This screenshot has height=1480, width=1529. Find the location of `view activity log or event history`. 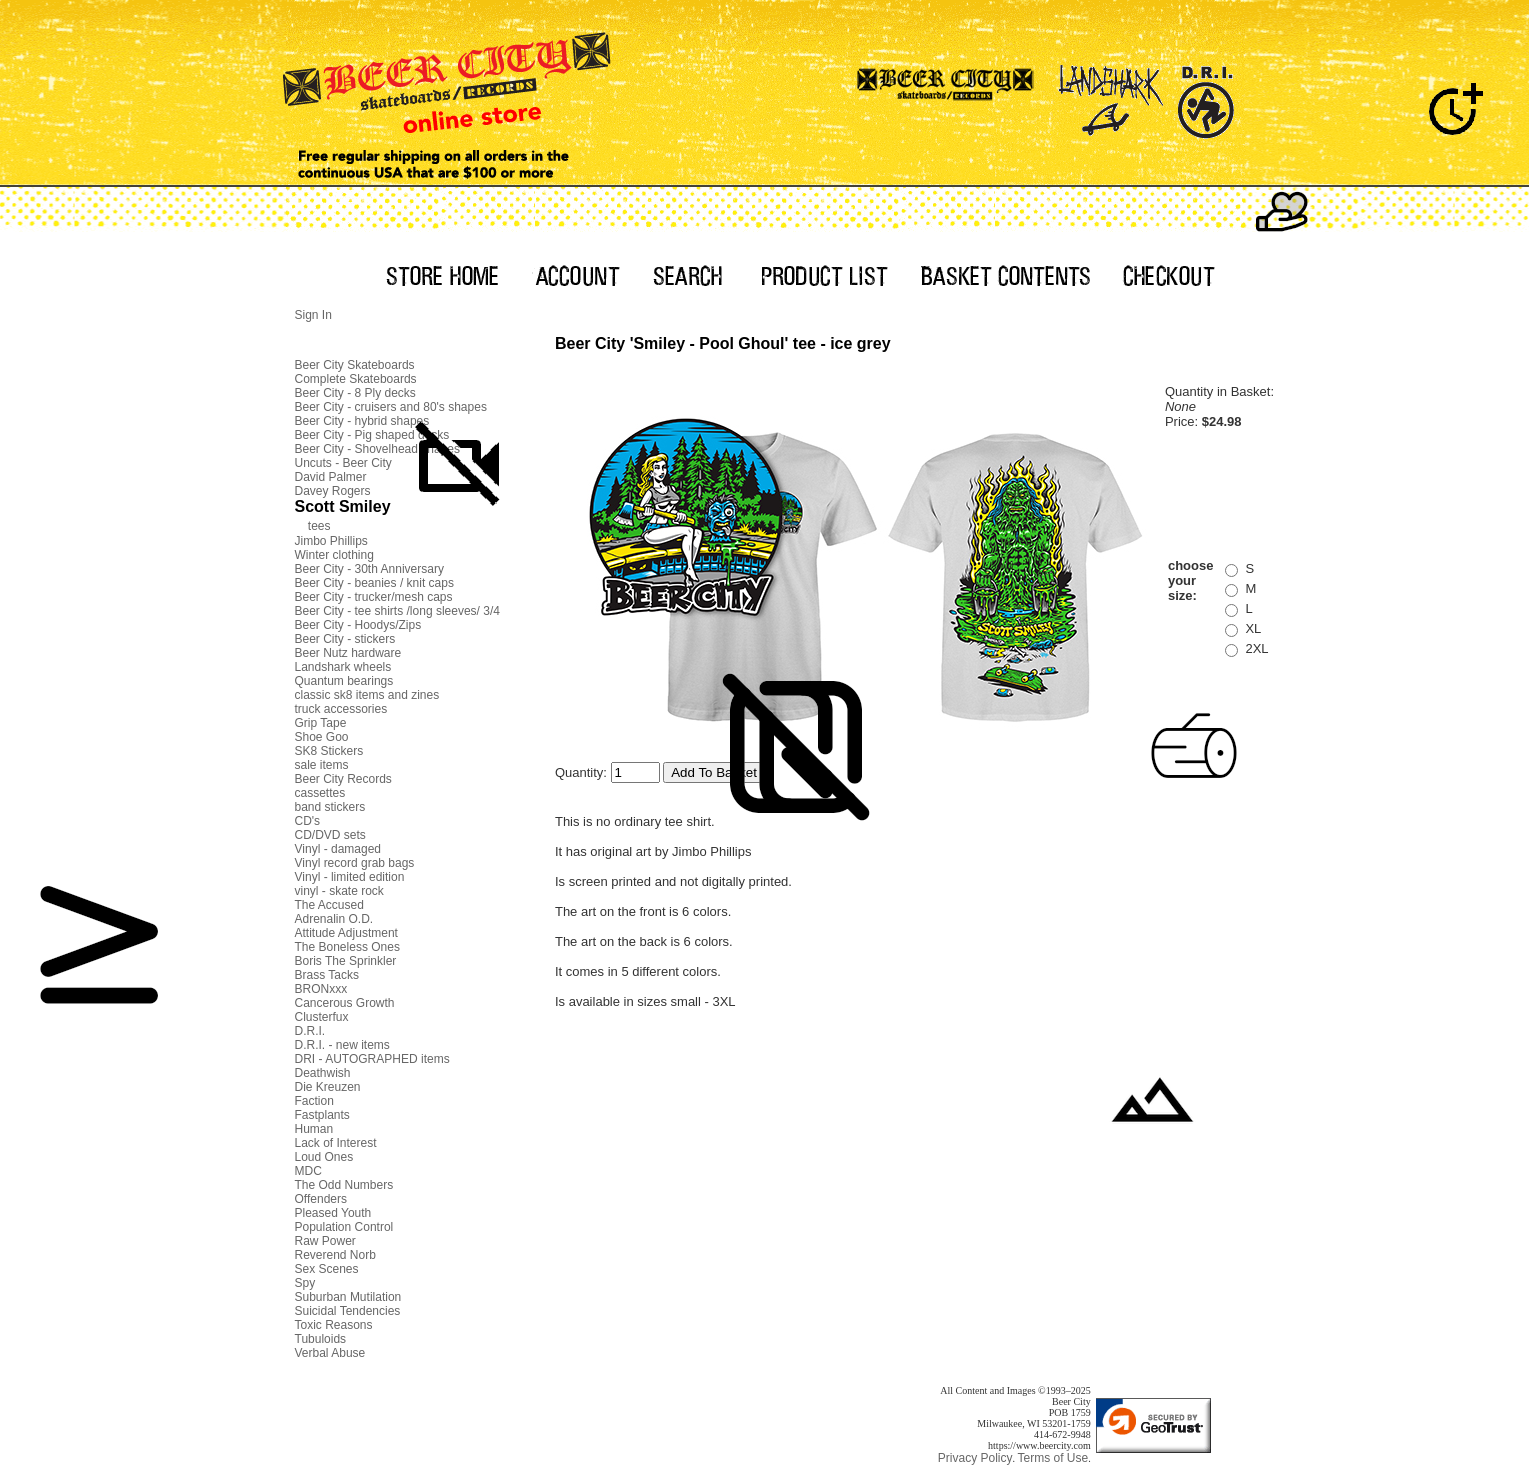

view activity log or event history is located at coordinates (1194, 750).